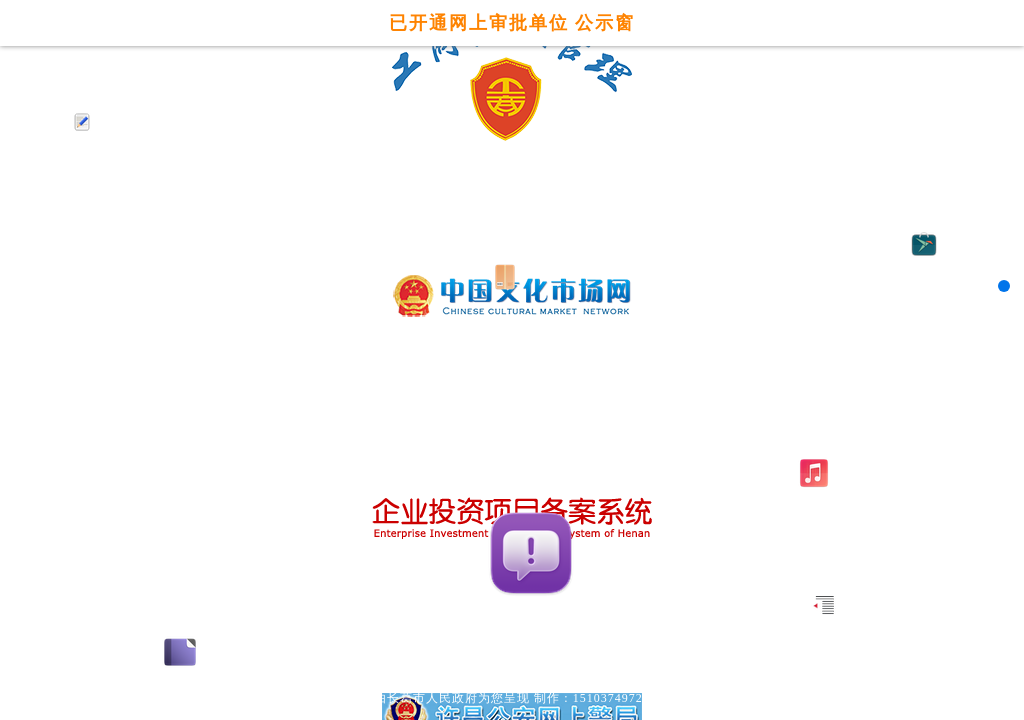  Describe the element at coordinates (531, 553) in the screenshot. I see `open Feedback Assistant to submit bug reports to Apple` at that location.